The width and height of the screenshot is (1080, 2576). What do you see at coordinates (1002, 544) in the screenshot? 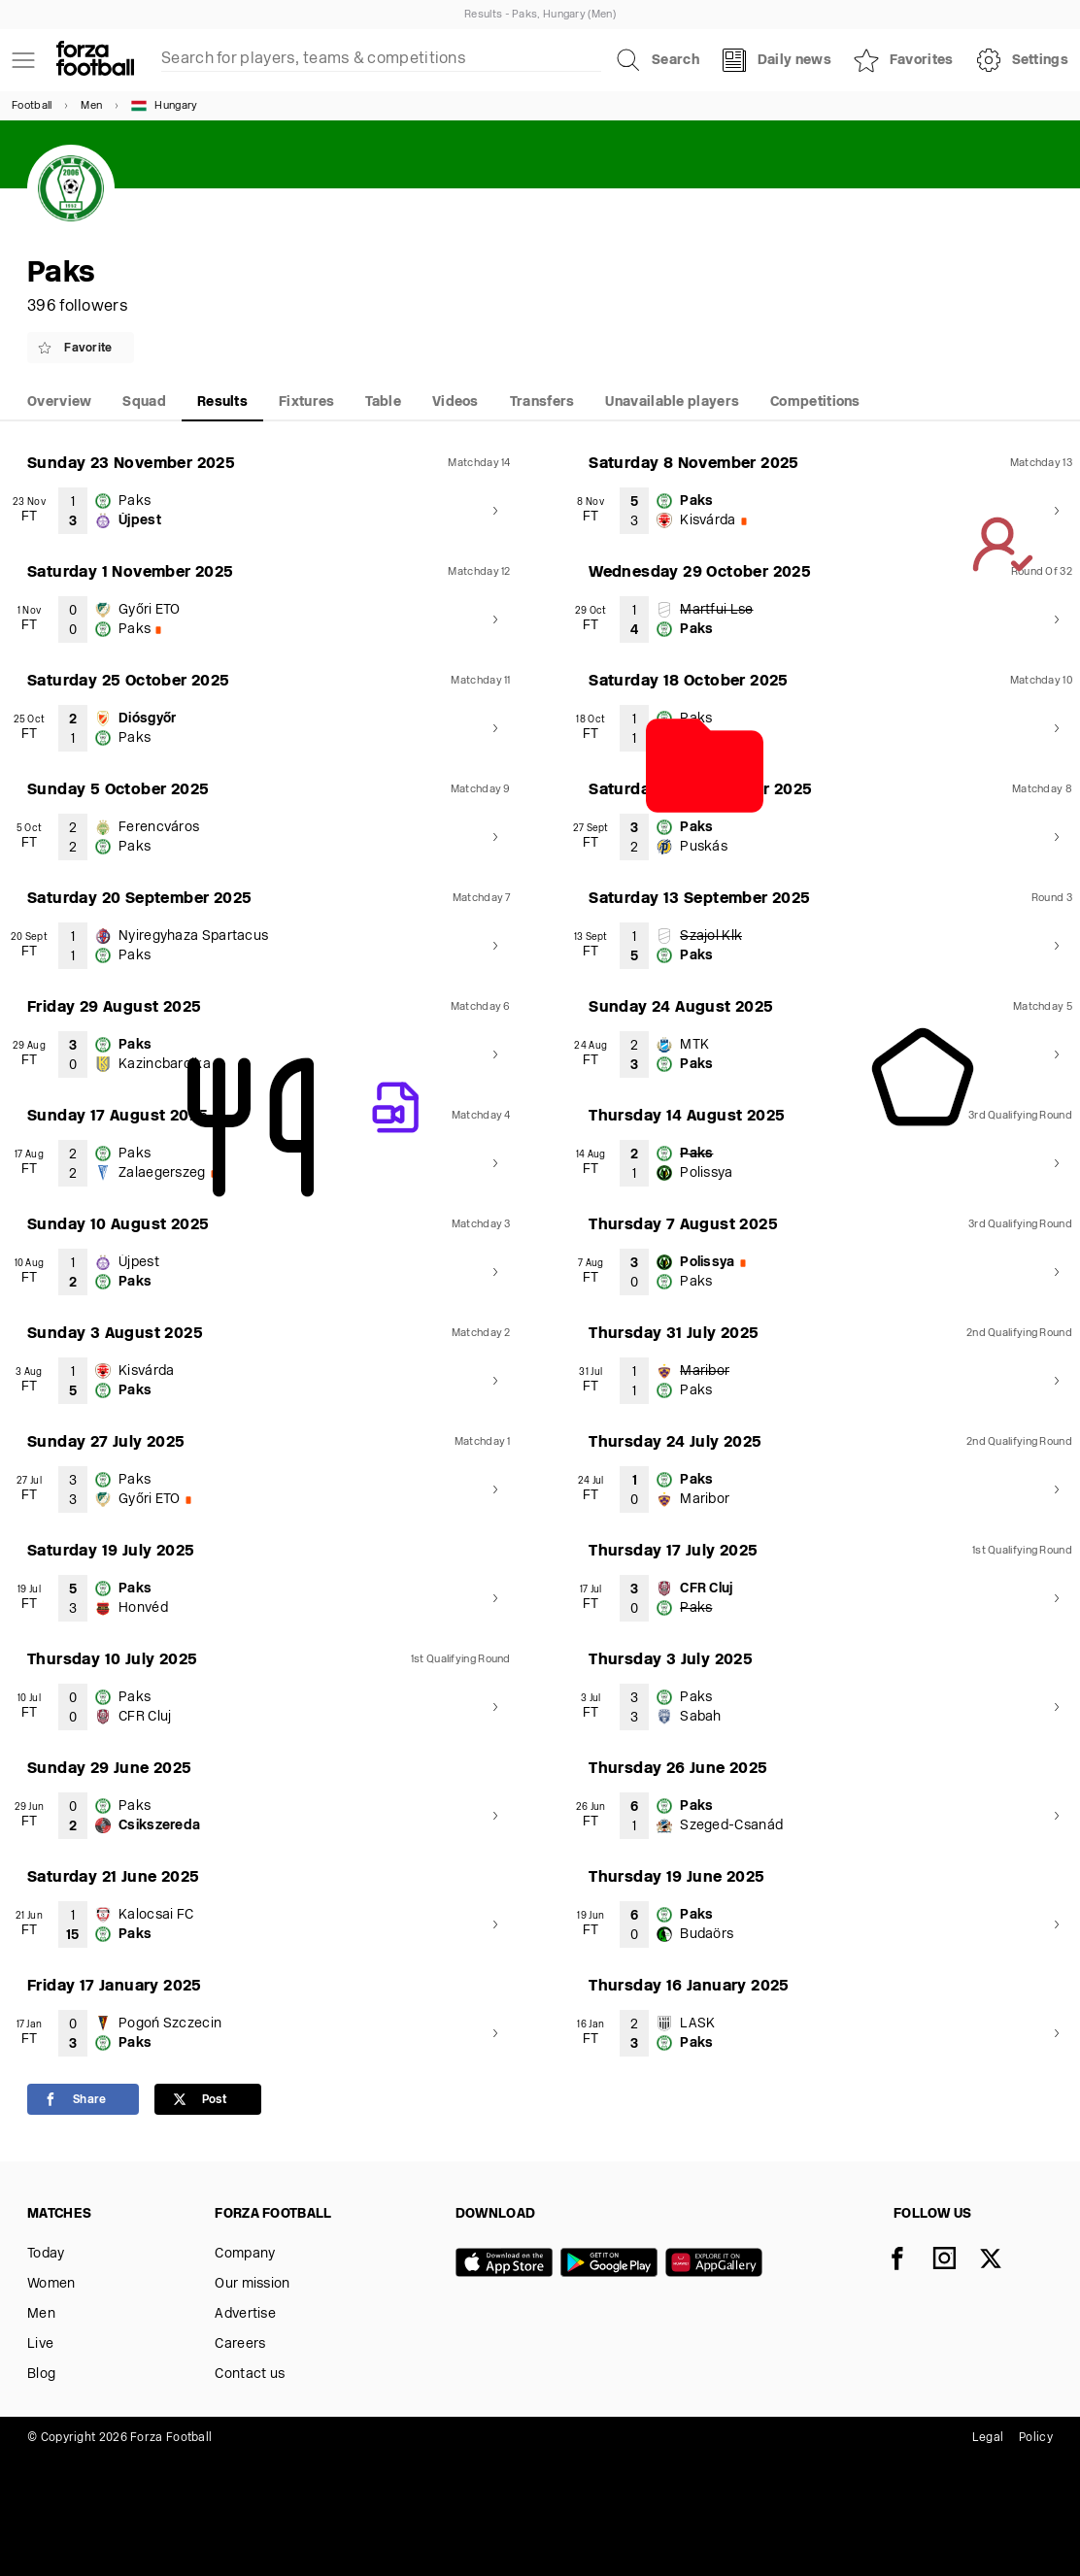
I see `verify or approve a user account` at bounding box center [1002, 544].